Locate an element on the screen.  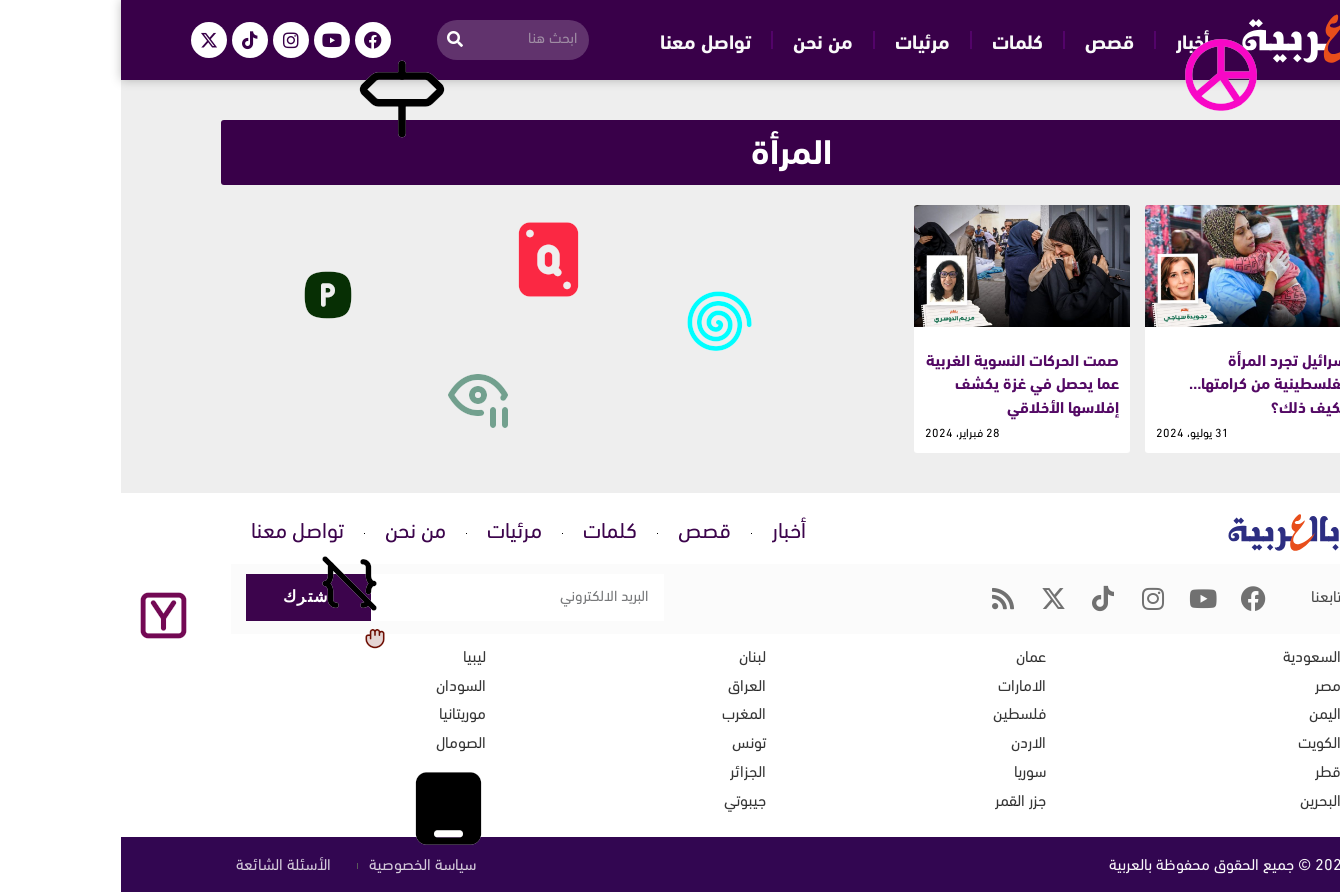
queen playing card in a card game app is located at coordinates (548, 259).